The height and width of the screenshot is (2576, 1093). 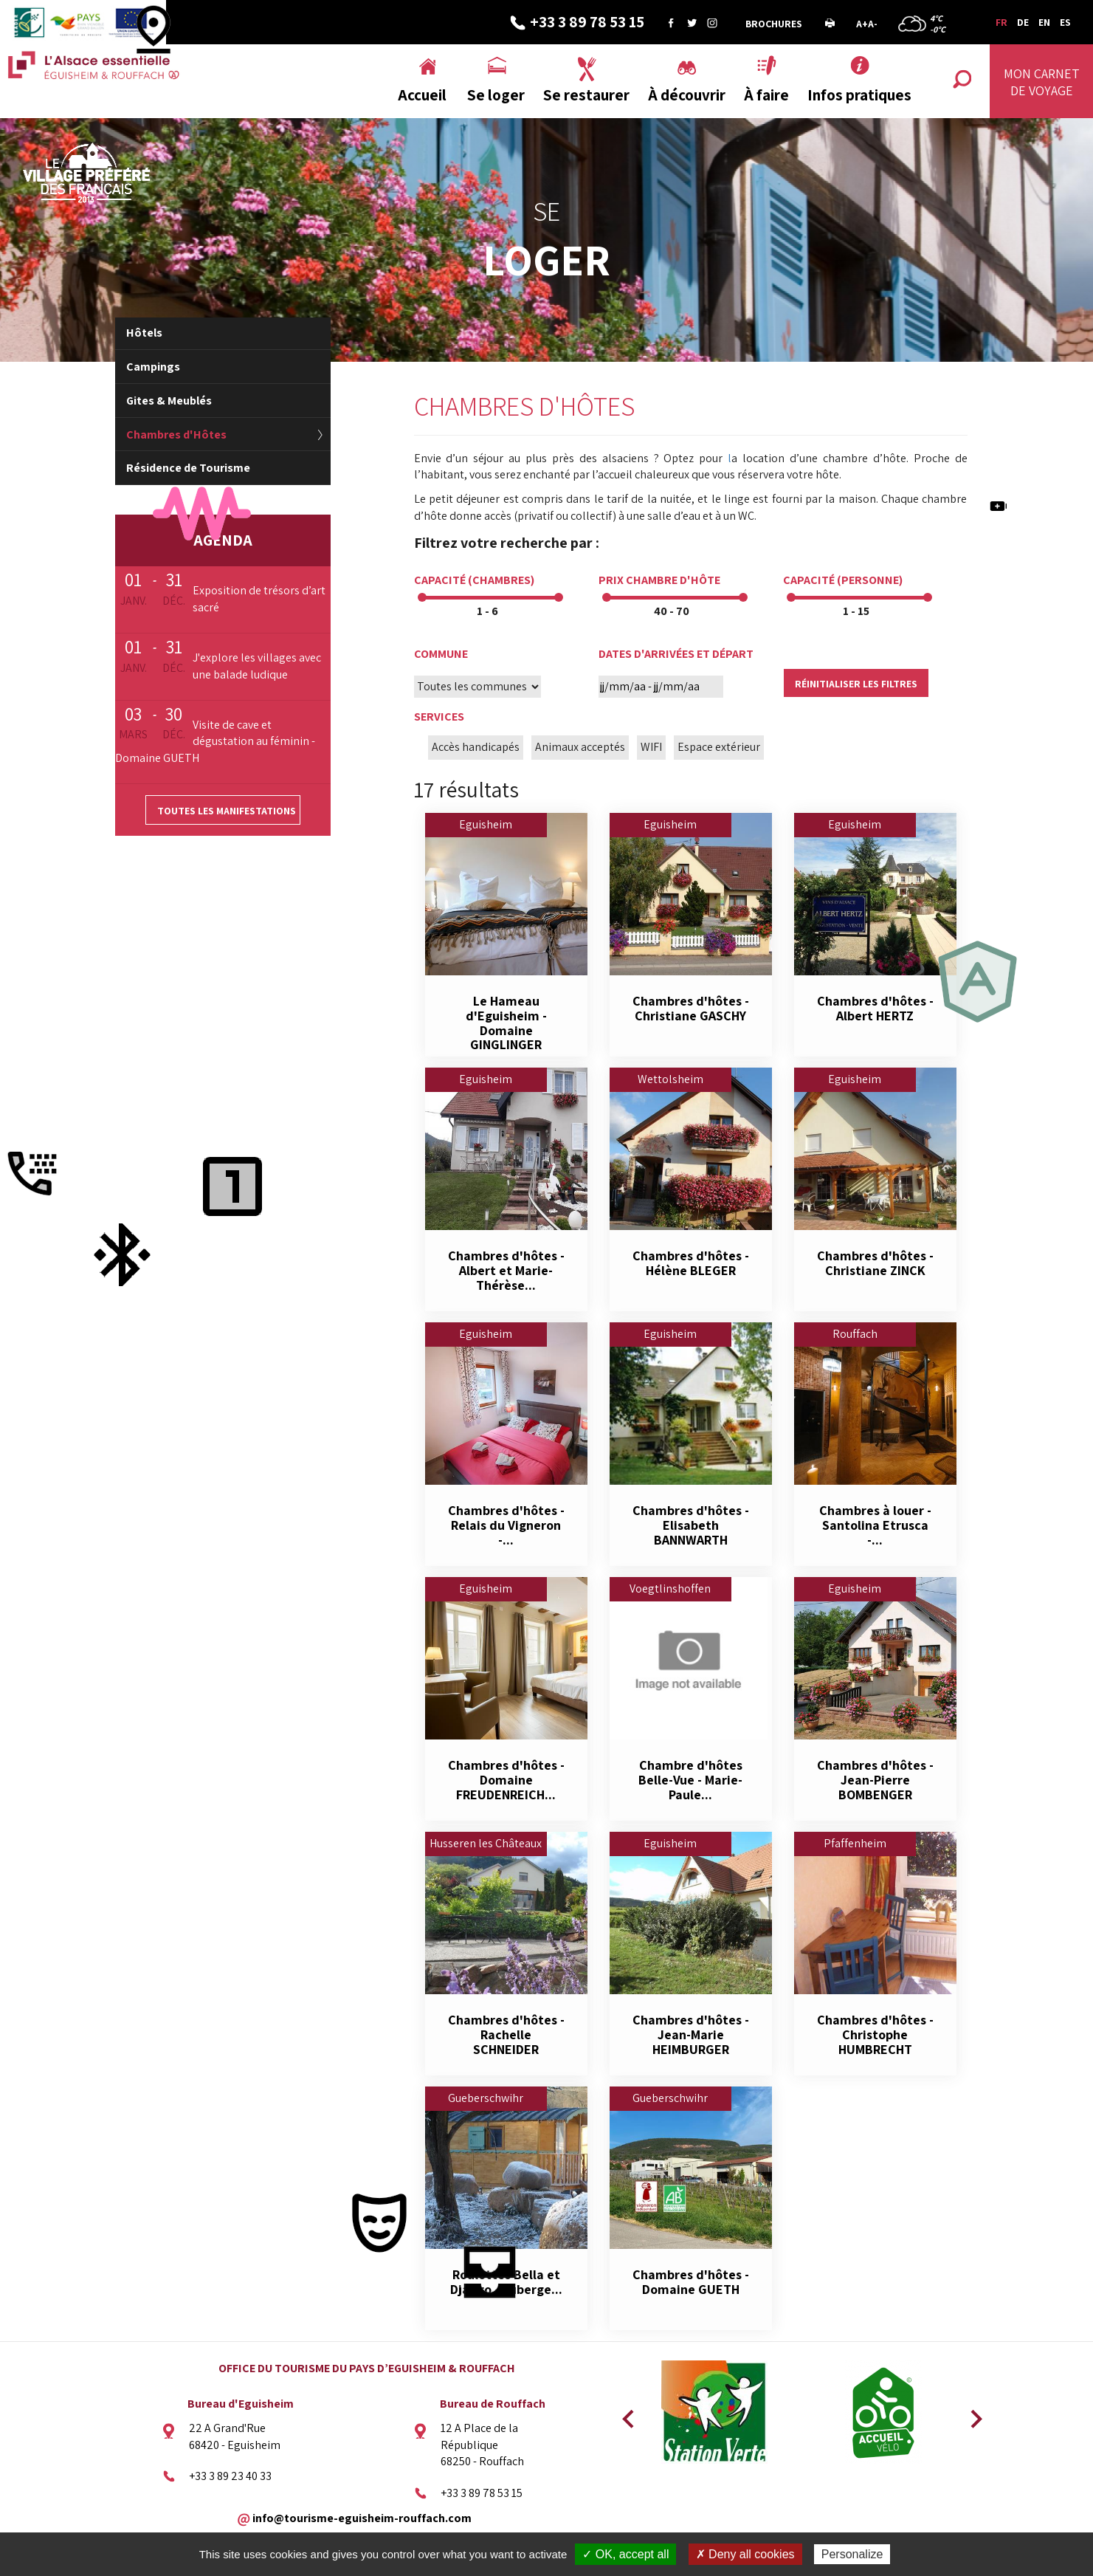 What do you see at coordinates (489, 2272) in the screenshot?
I see `view all inboxes` at bounding box center [489, 2272].